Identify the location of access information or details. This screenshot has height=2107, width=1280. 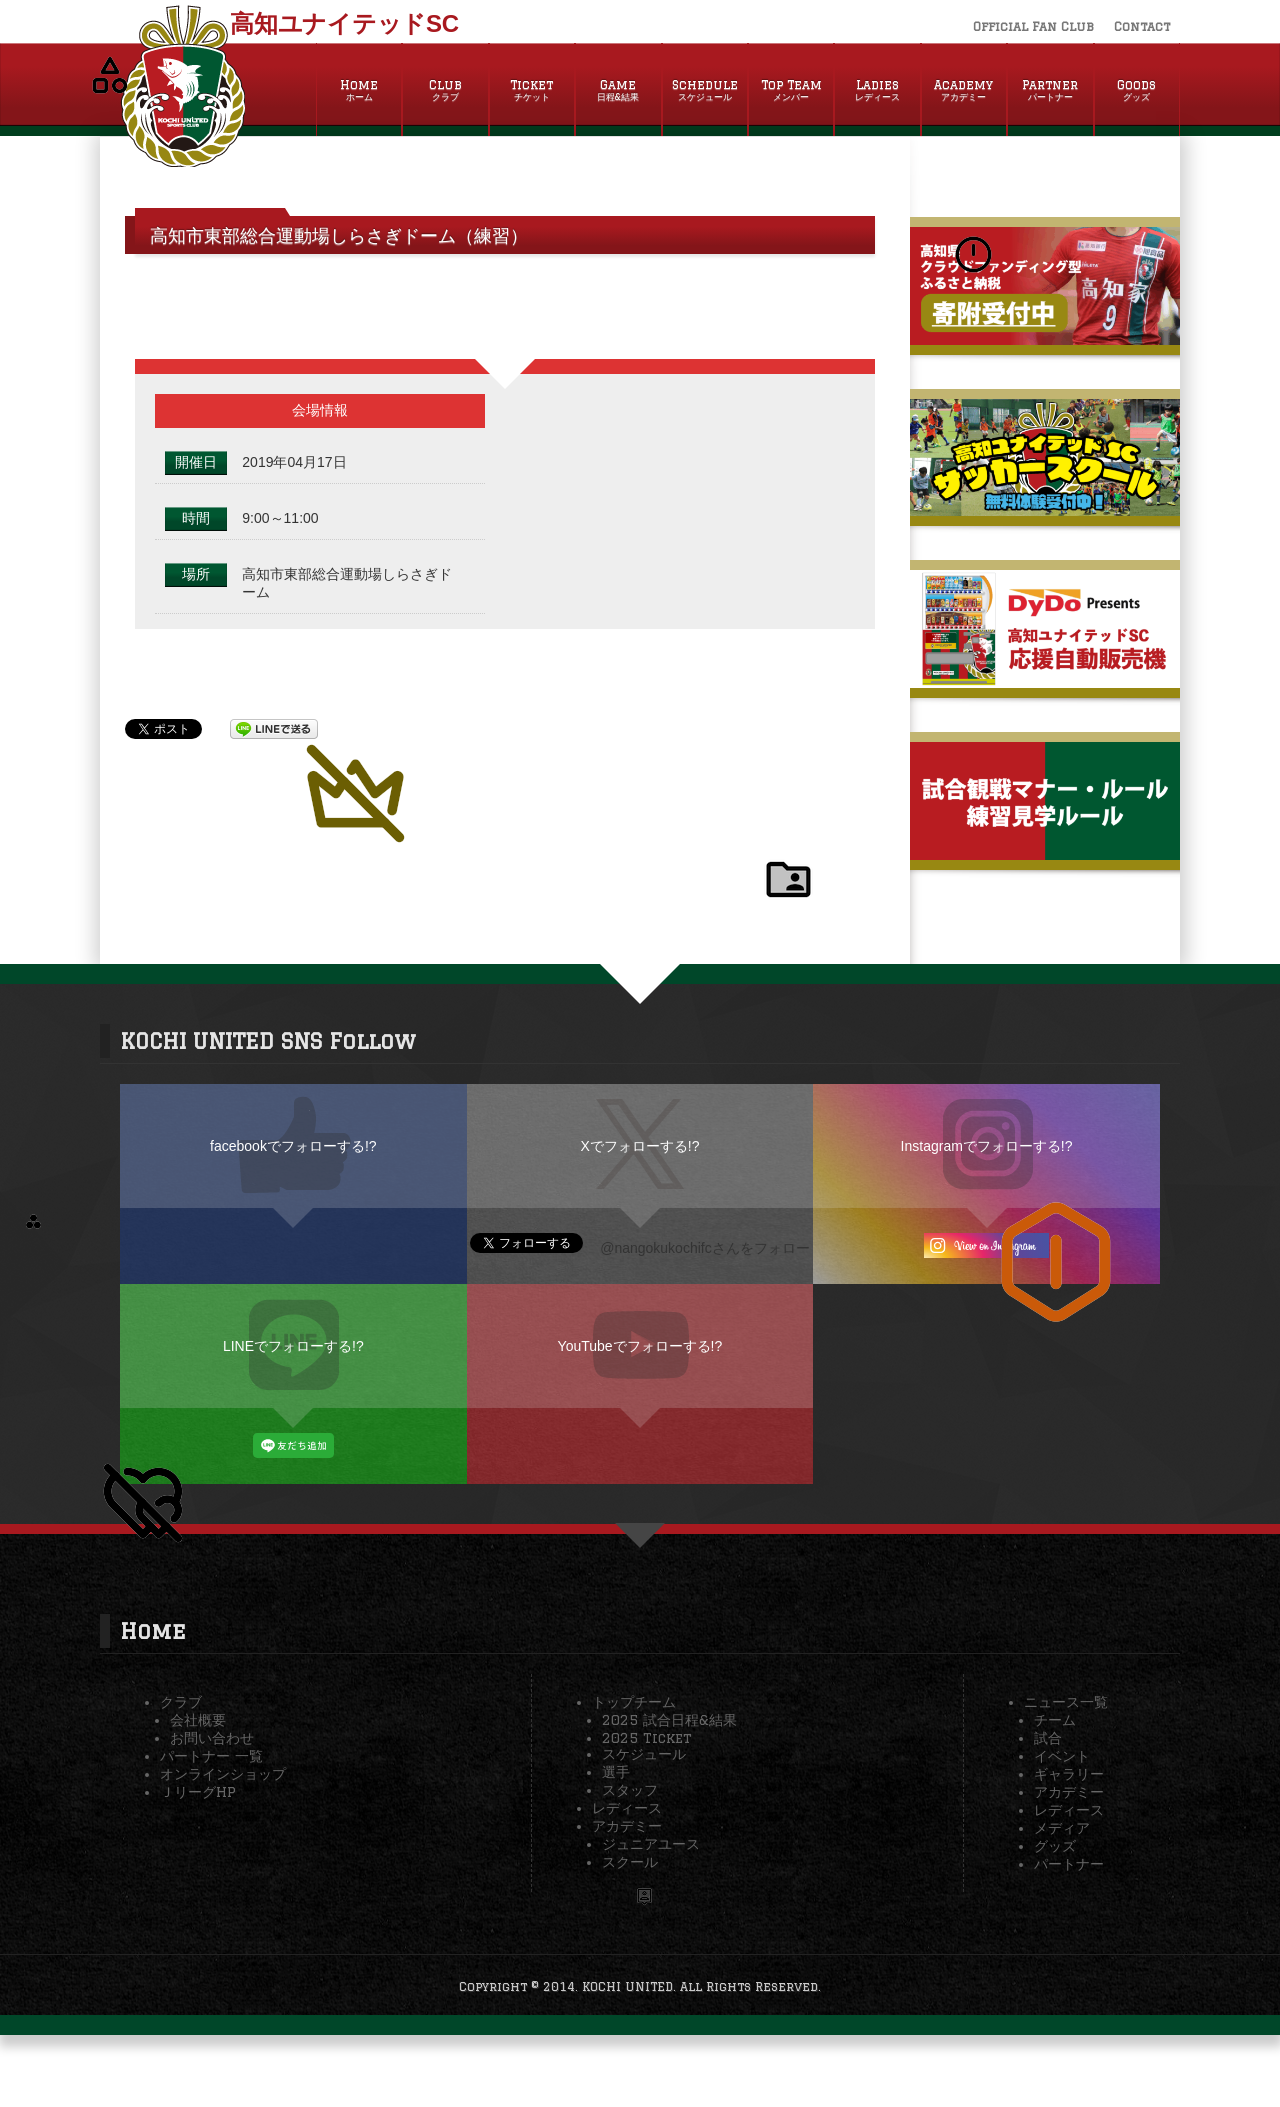
(1056, 1262).